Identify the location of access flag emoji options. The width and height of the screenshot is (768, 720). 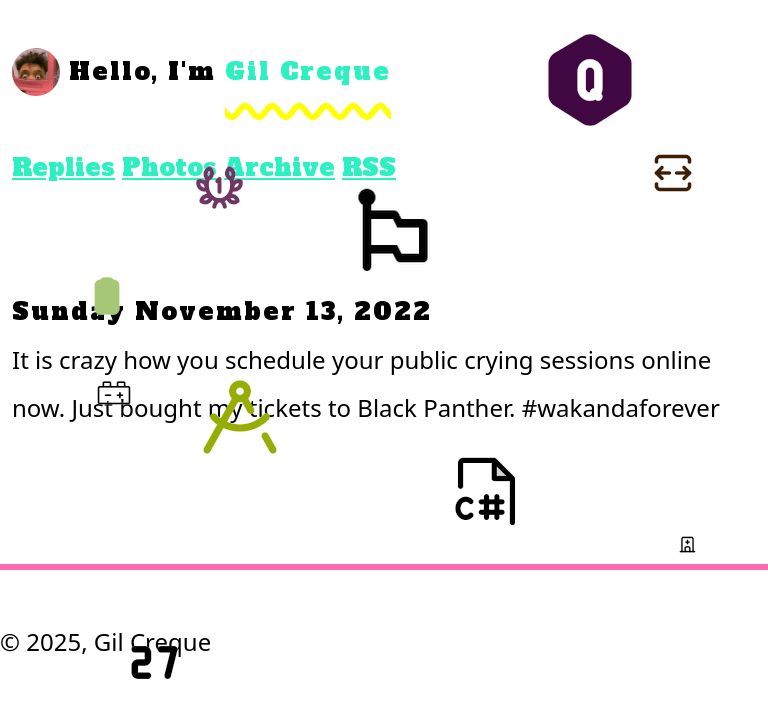
(393, 232).